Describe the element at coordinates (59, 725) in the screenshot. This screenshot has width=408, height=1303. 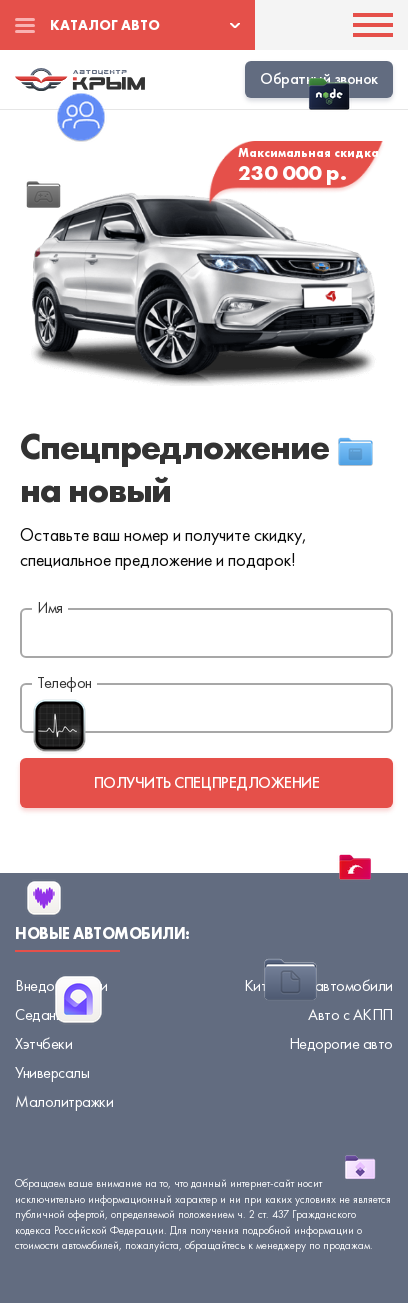
I see `open power statistics and battery monitoring app` at that location.